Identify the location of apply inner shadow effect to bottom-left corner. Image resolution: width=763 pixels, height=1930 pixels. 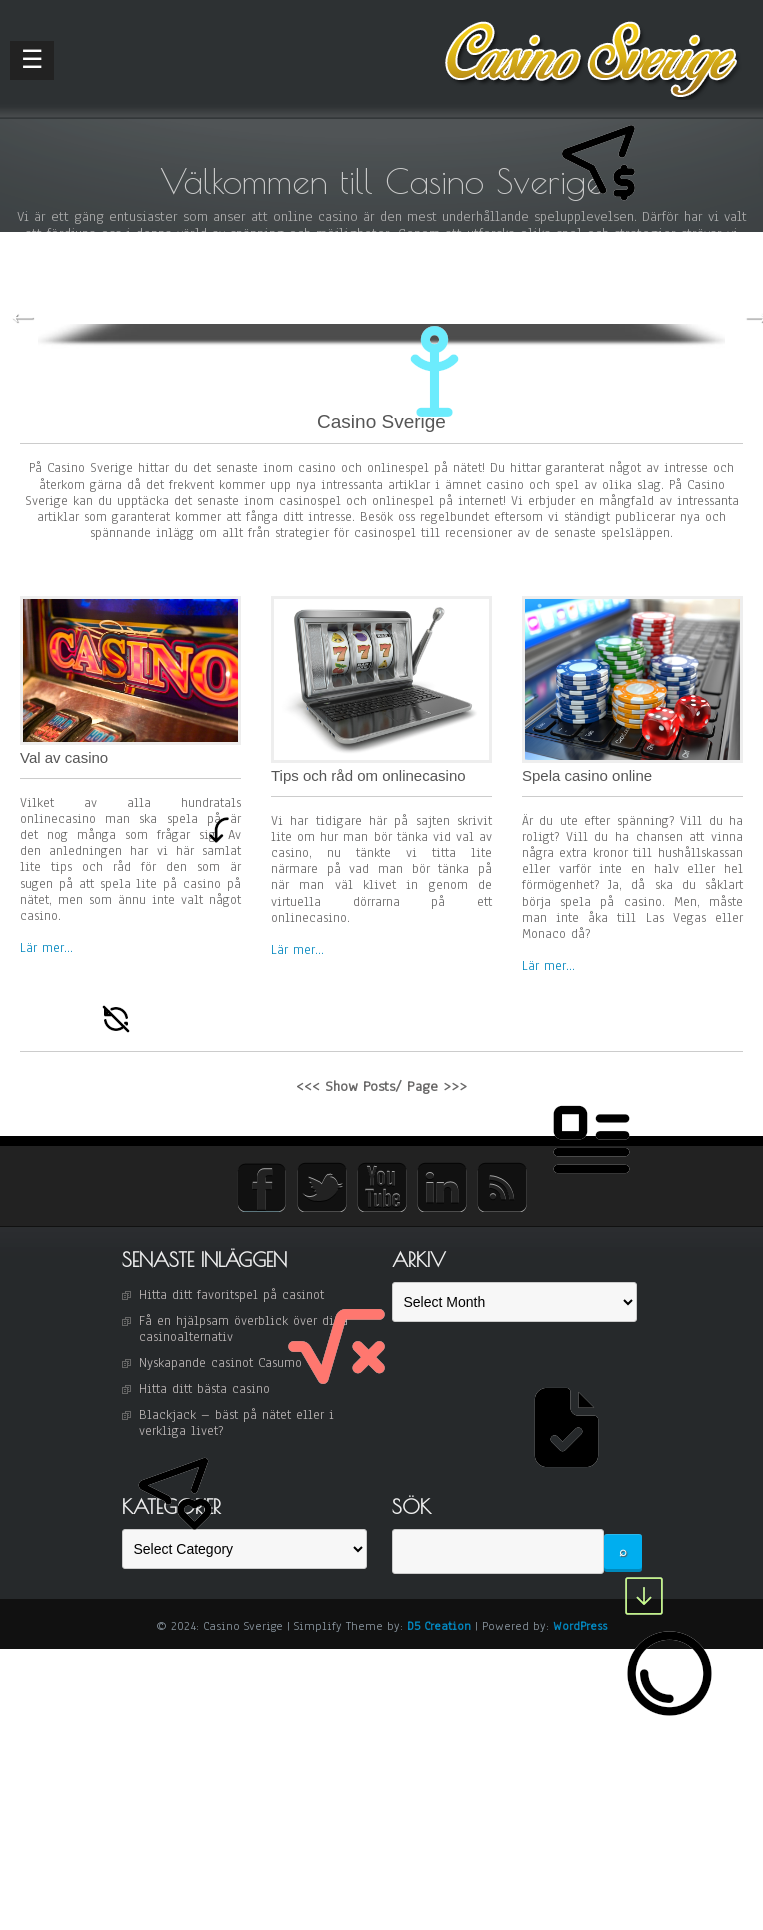
(669, 1673).